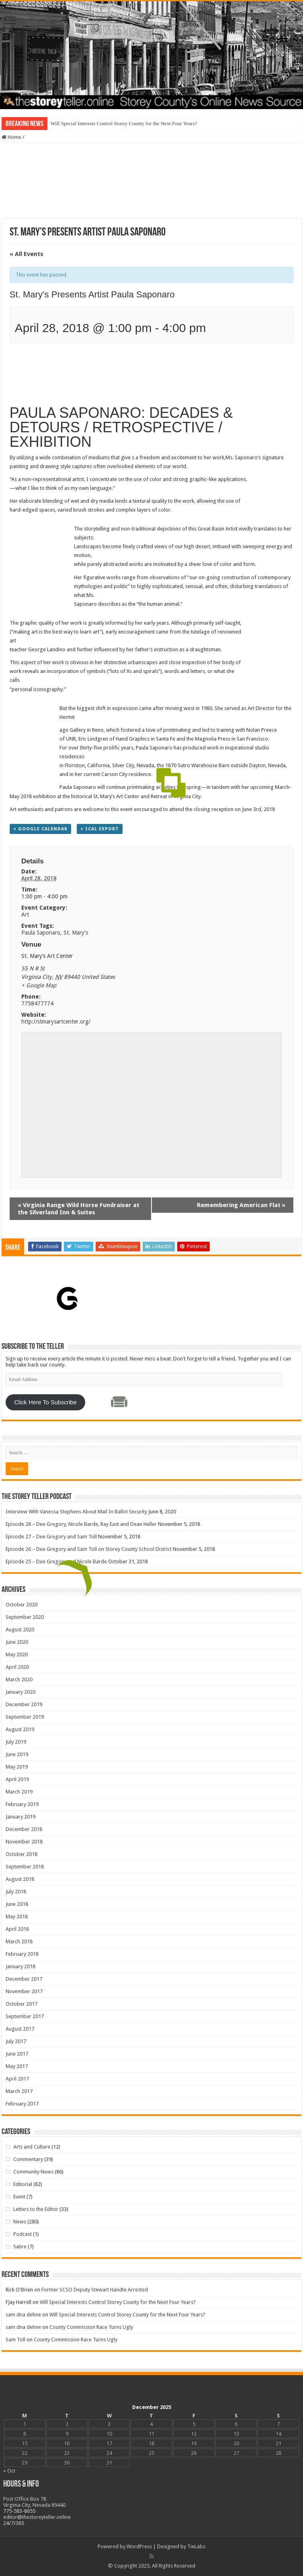 The image size is (303, 2576). Describe the element at coordinates (119, 1402) in the screenshot. I see `apache couchdb database service` at that location.